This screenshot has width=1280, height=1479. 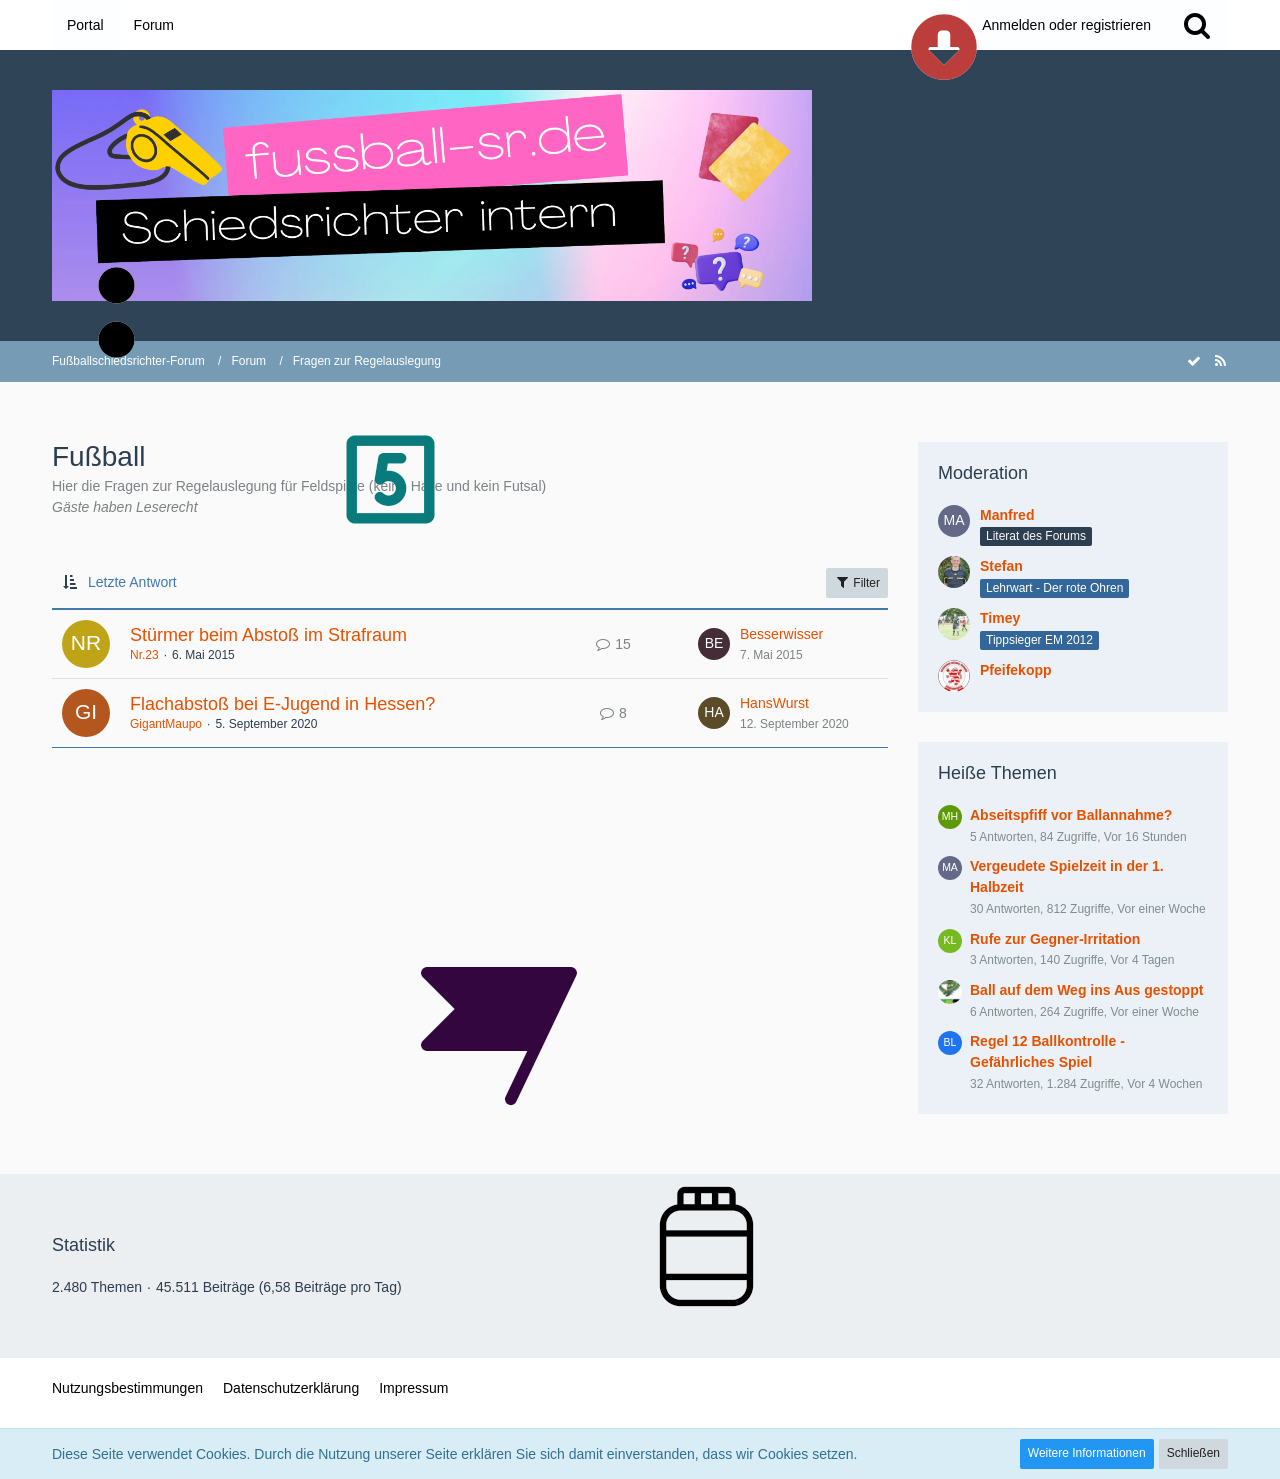 I want to click on indicates step 5 in a numbered process, so click(x=390, y=479).